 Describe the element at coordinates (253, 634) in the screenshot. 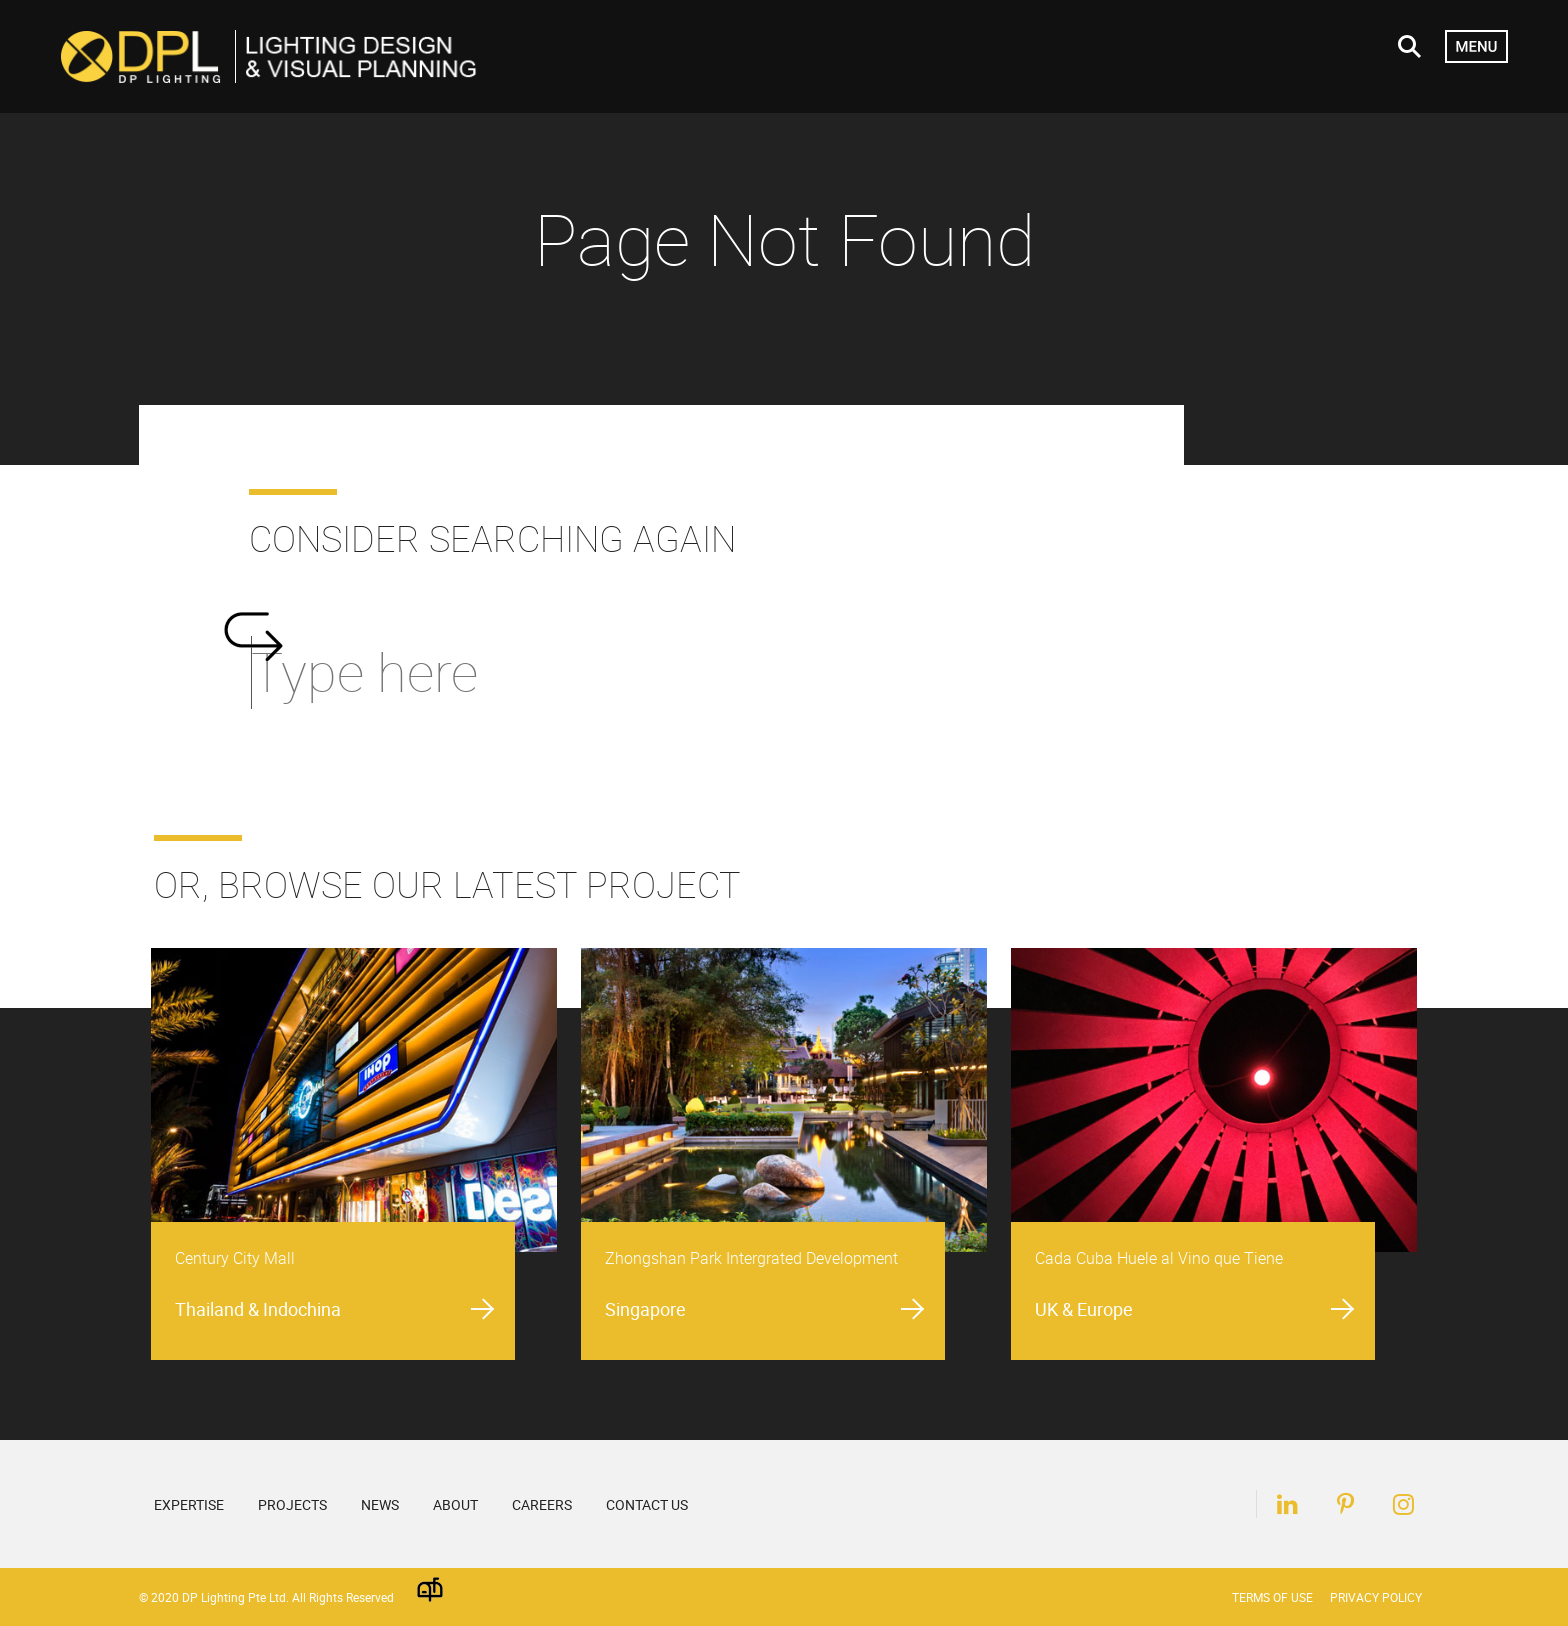

I see `redo or repeat last action` at that location.